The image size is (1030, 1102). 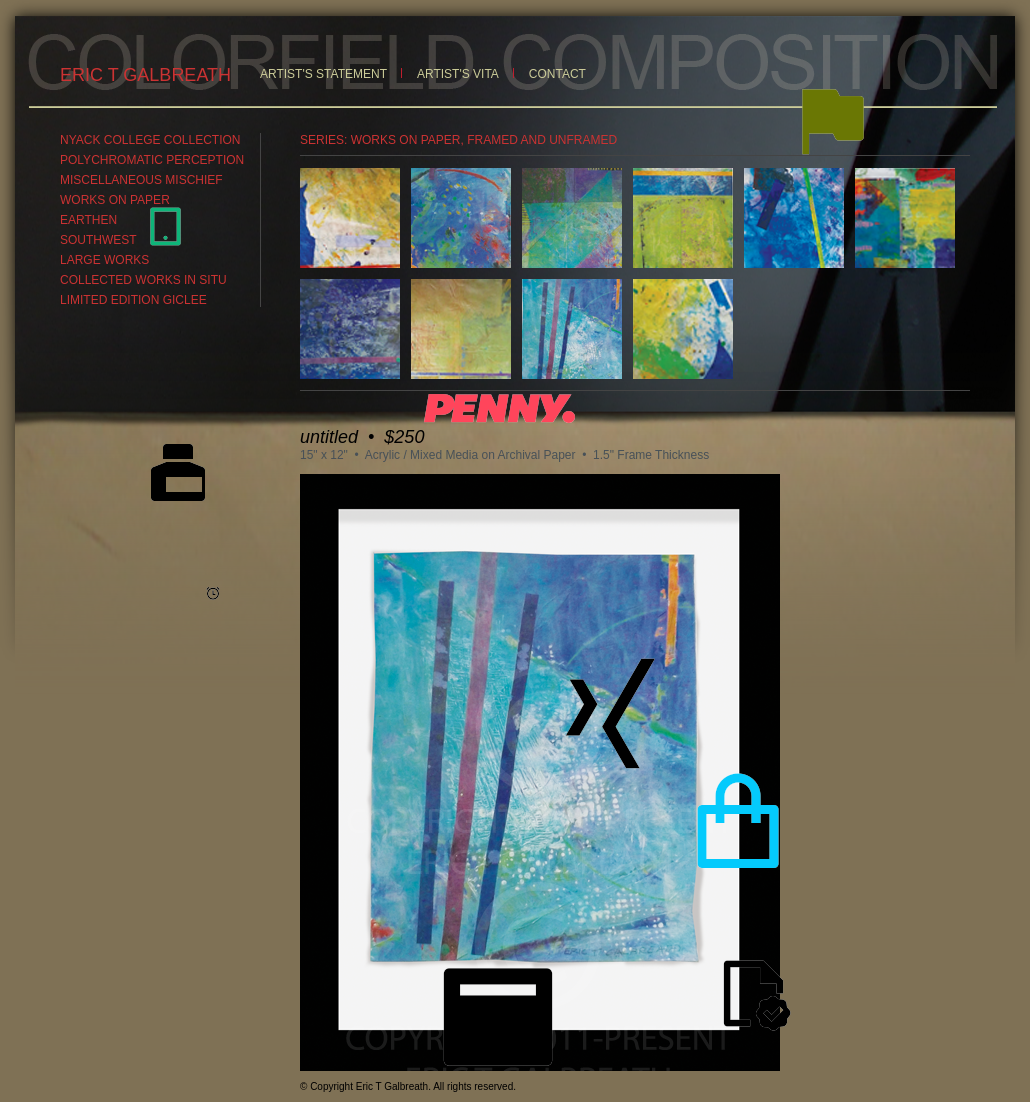 I want to click on access drawing or illustration tools, so click(x=178, y=471).